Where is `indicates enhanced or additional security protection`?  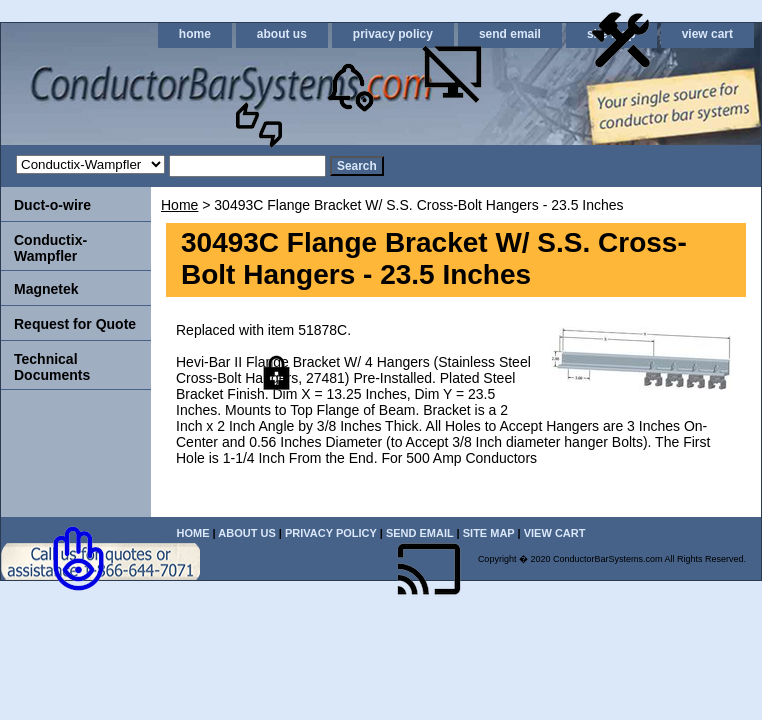 indicates enhanced or additional security protection is located at coordinates (276, 373).